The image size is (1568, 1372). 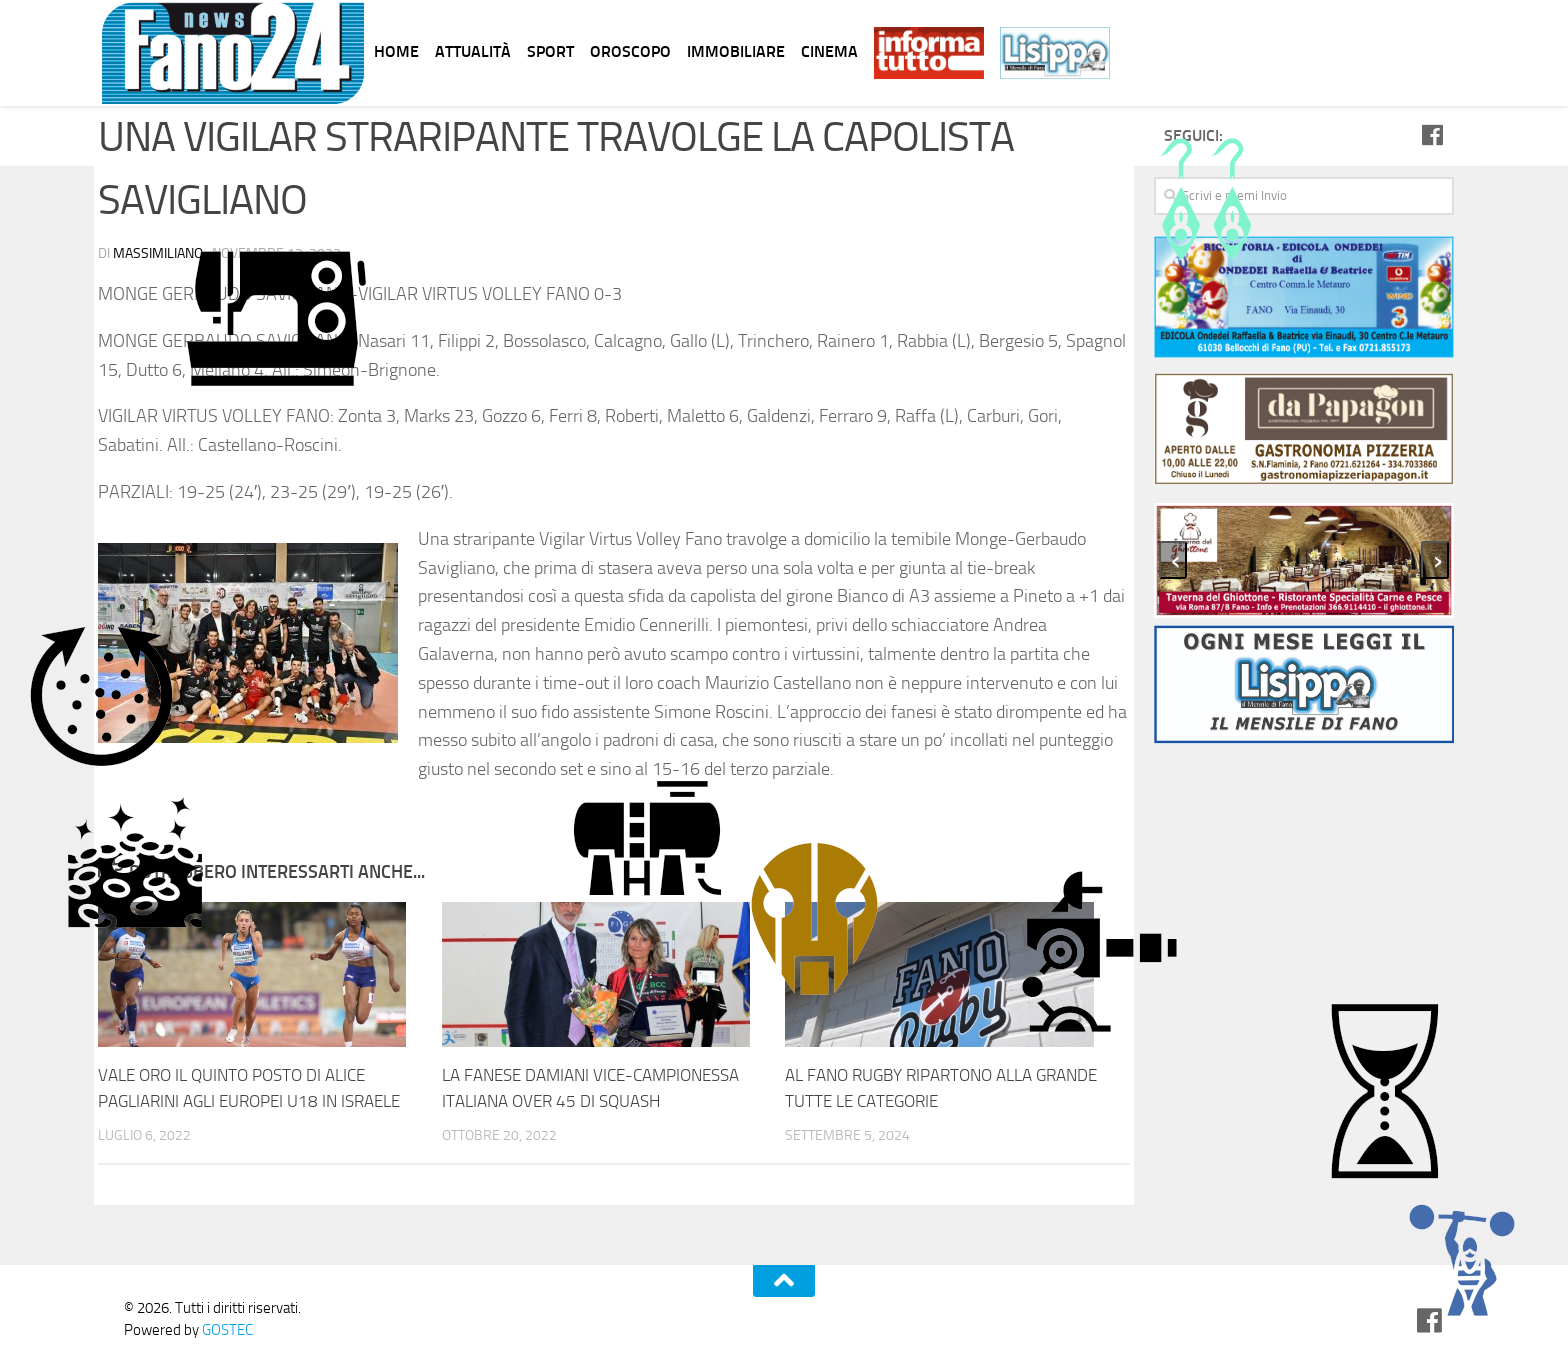 What do you see at coordinates (1384, 1091) in the screenshot?
I see `indicates a timer or countdown in progress` at bounding box center [1384, 1091].